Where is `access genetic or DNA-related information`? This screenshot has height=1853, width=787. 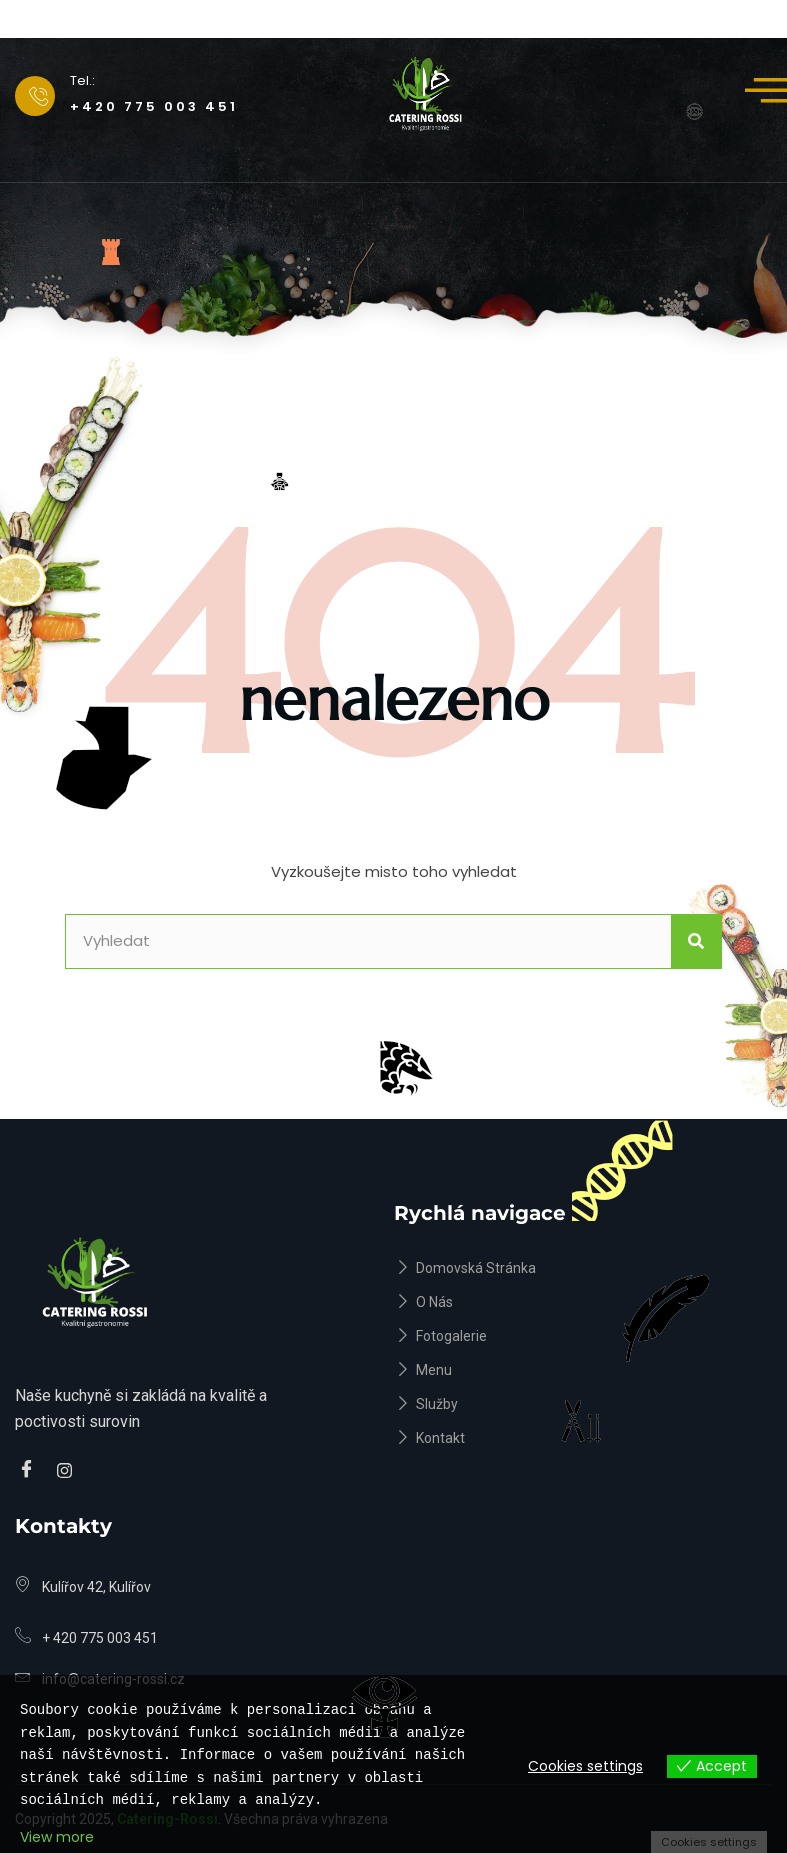 access genetic or DNA-related information is located at coordinates (622, 1171).